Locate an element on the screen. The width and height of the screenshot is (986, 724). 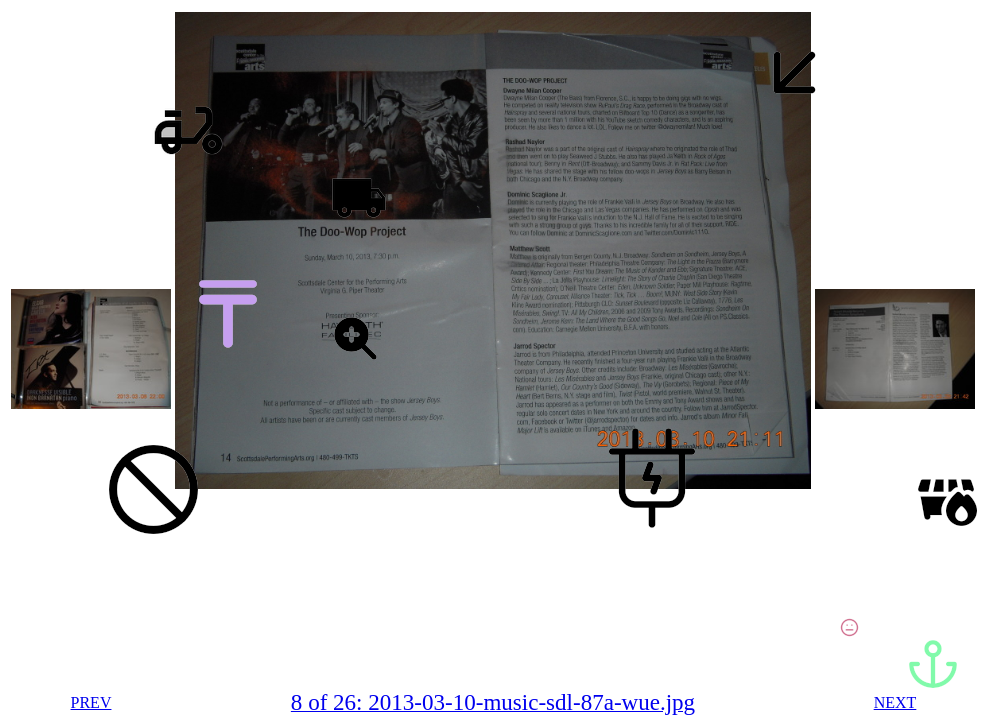
zoom in on content is located at coordinates (355, 338).